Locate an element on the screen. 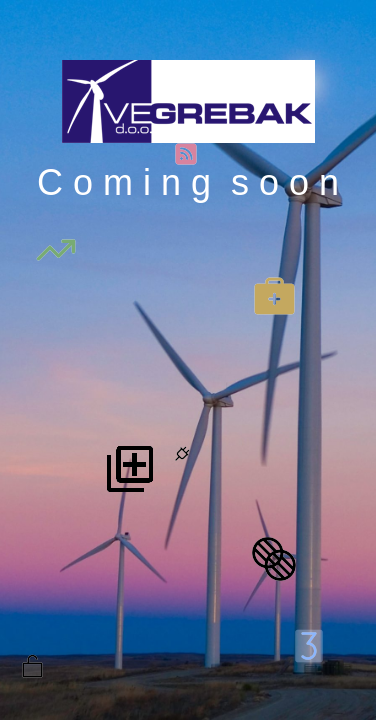  add a new photo to your collection is located at coordinates (130, 469).